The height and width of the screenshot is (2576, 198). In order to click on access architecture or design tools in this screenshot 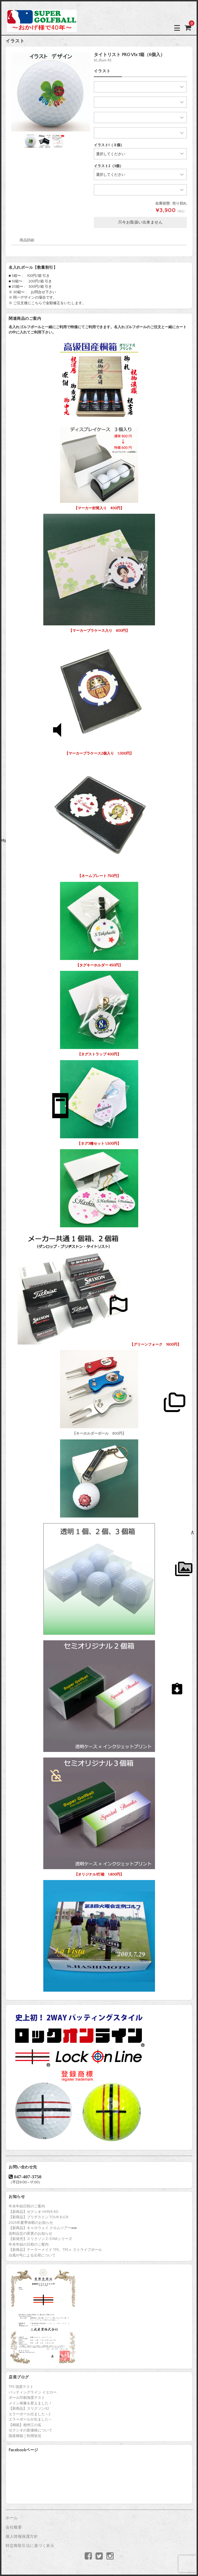, I will do `click(192, 1533)`.